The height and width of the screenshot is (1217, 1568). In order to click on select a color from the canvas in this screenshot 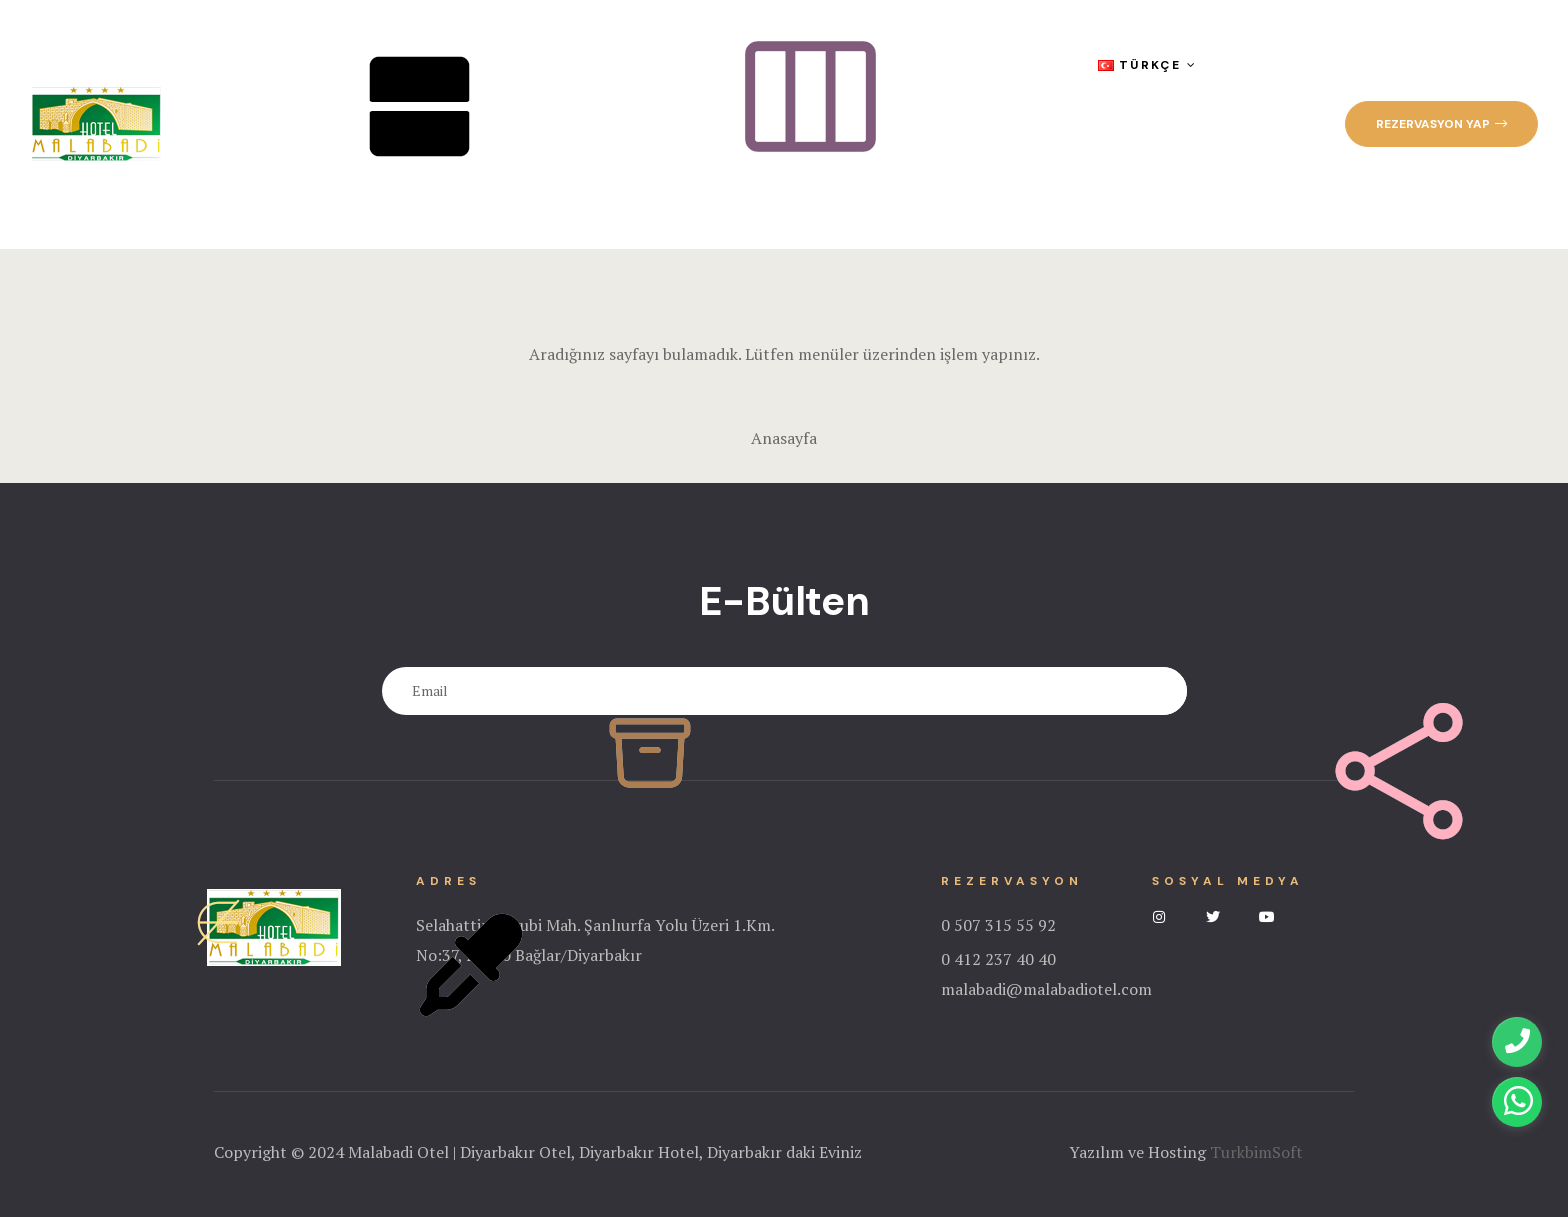, I will do `click(471, 965)`.